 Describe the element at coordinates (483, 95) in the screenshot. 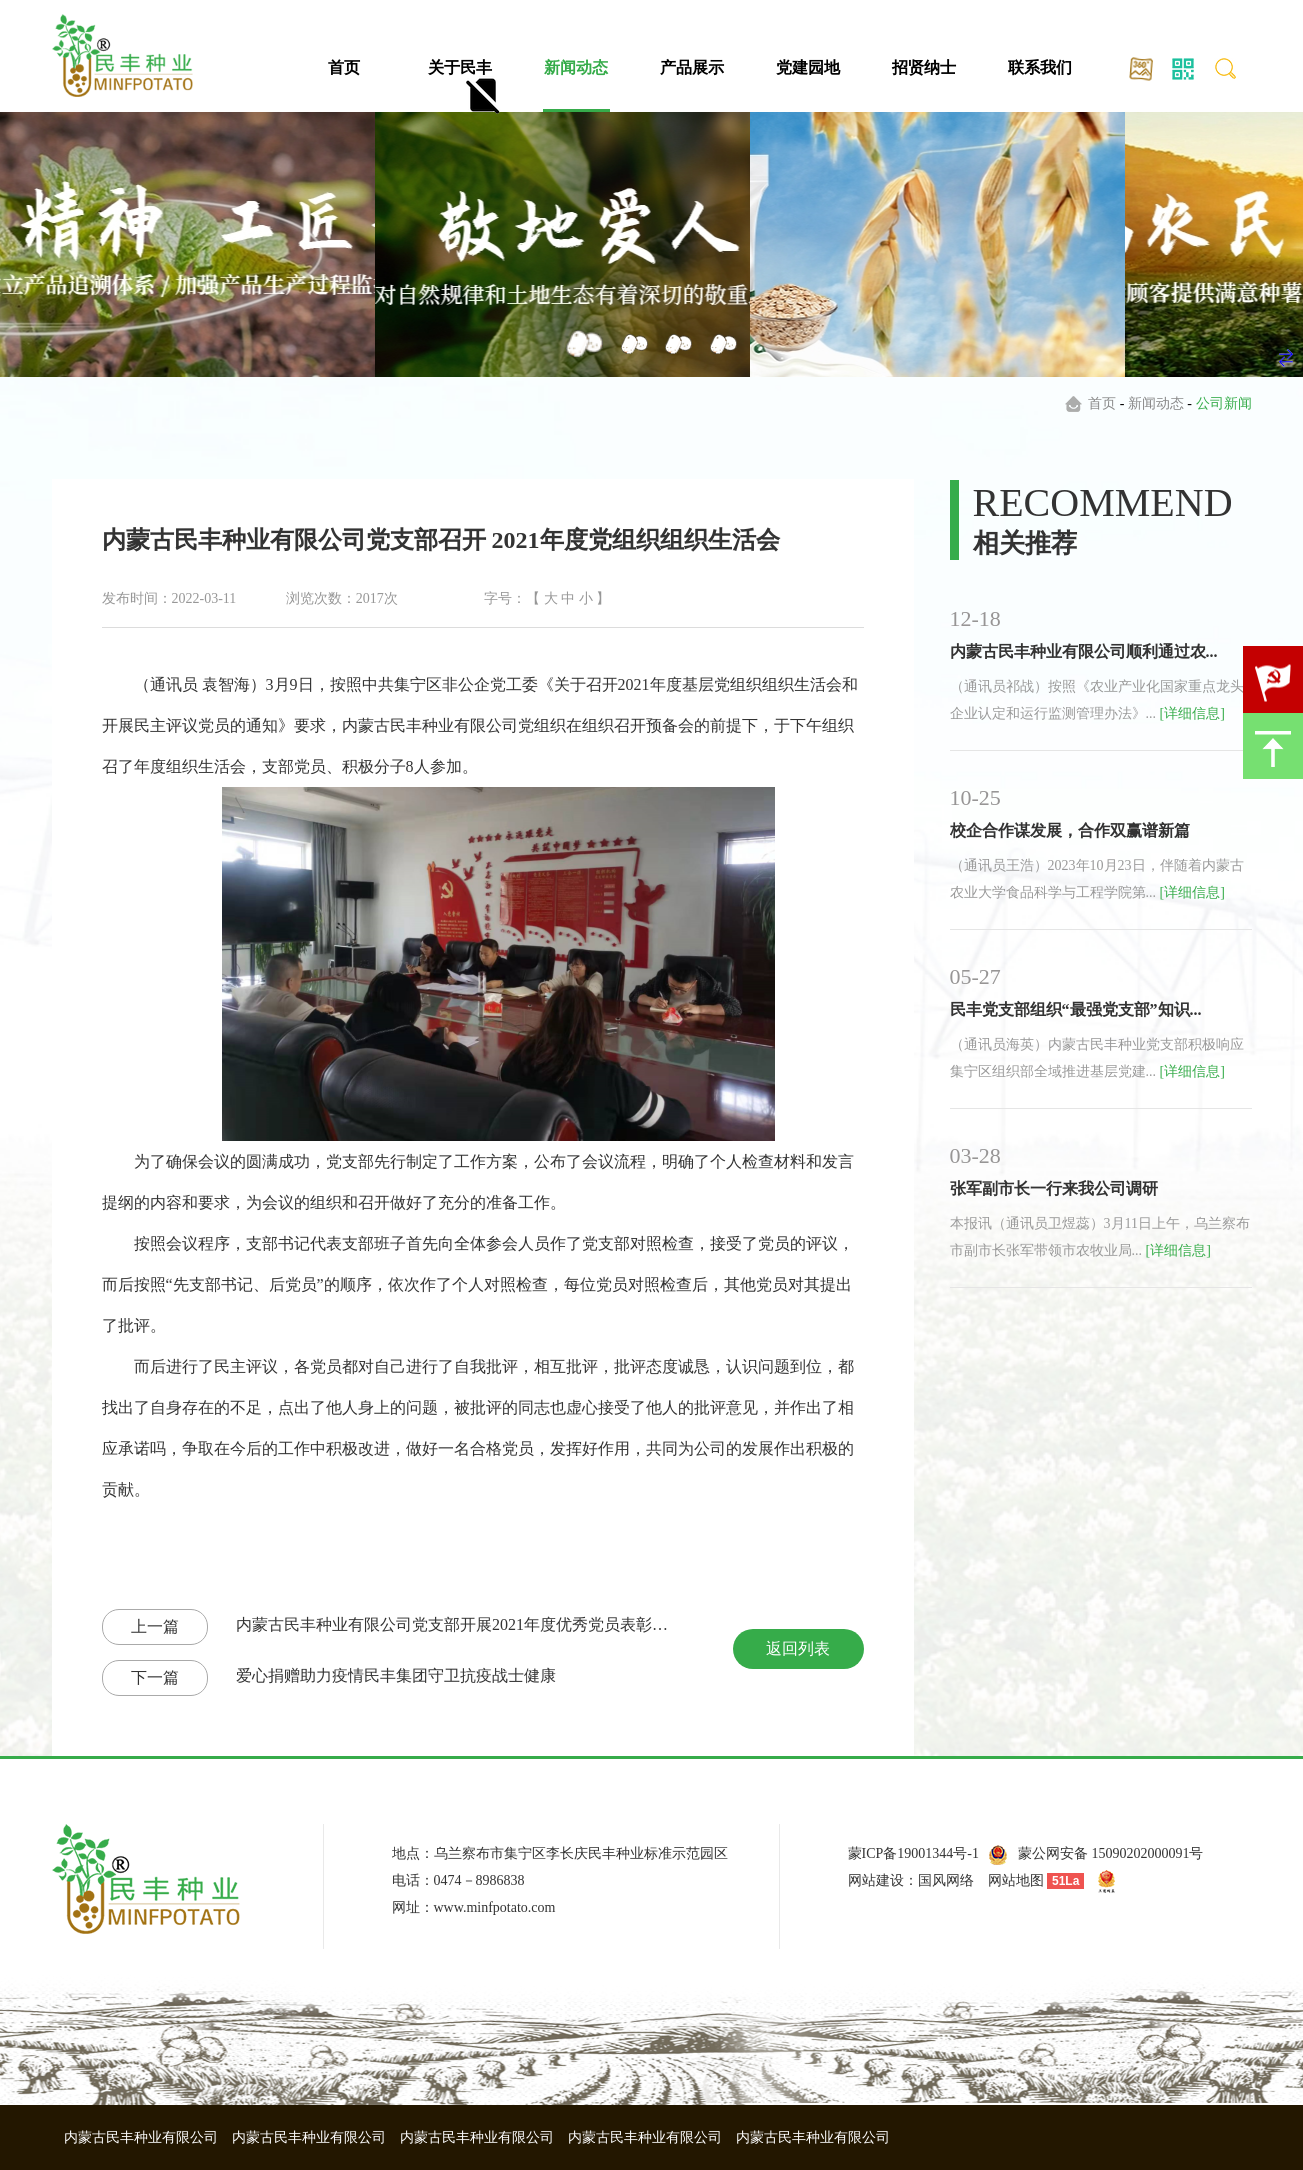

I see `no sim card detected` at that location.